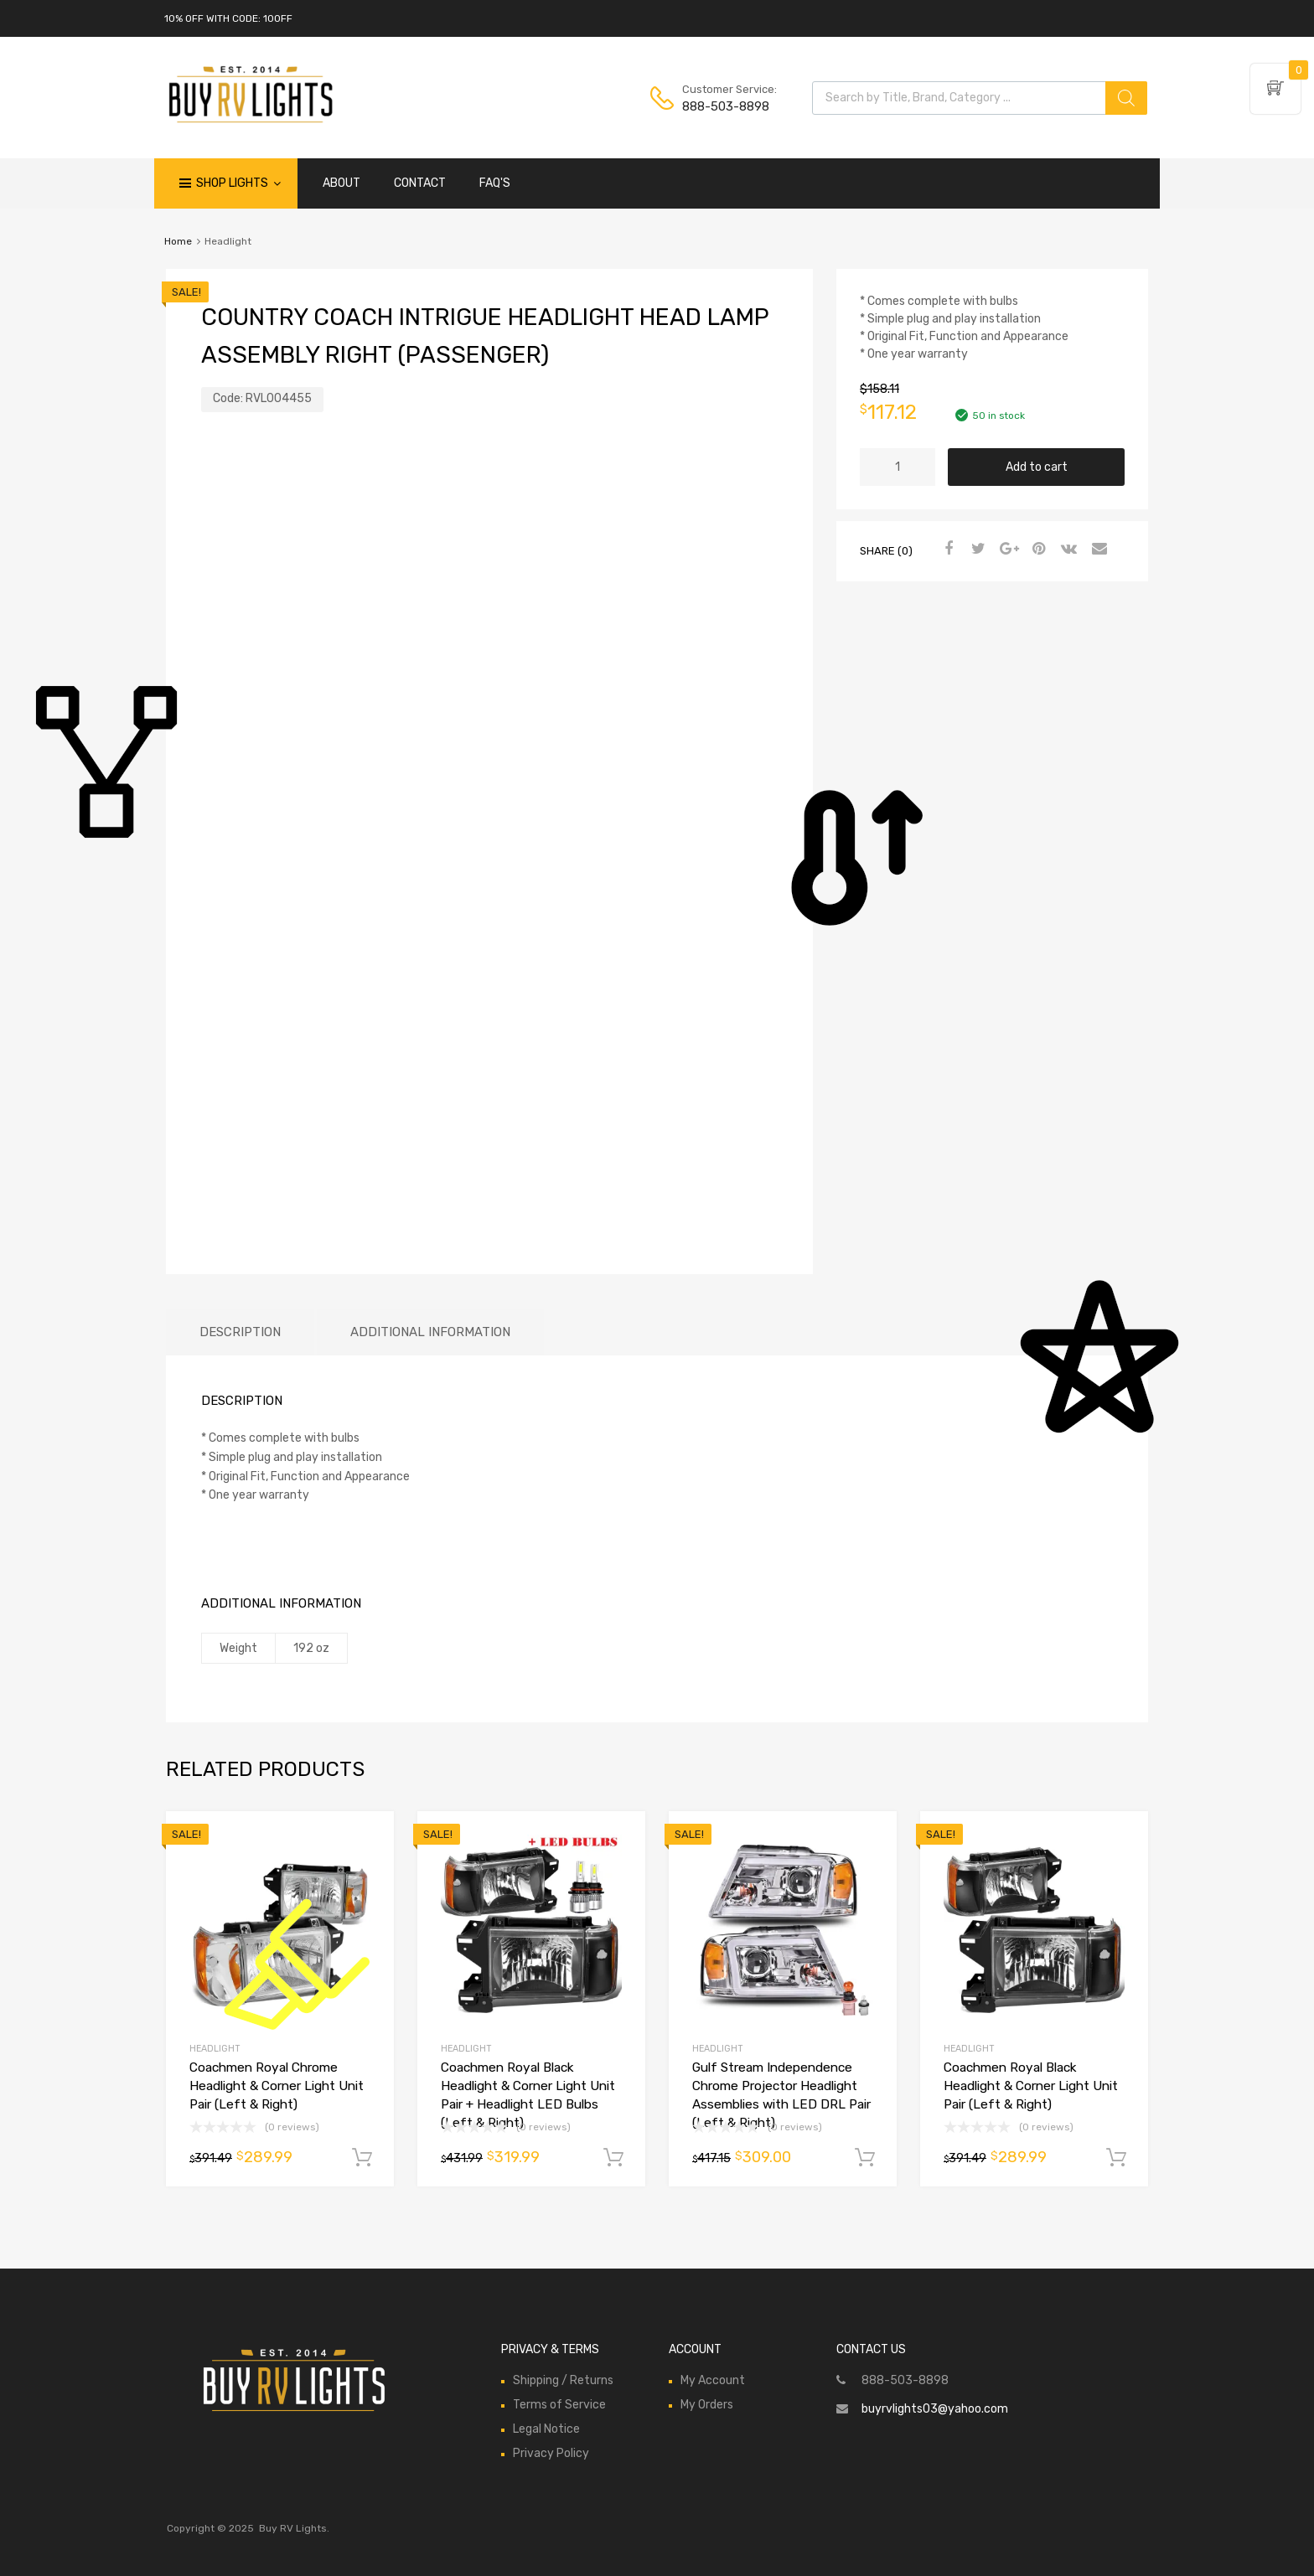 The height and width of the screenshot is (2576, 1314). I want to click on view parent classes or supertypes in code hierarchy, so click(111, 761).